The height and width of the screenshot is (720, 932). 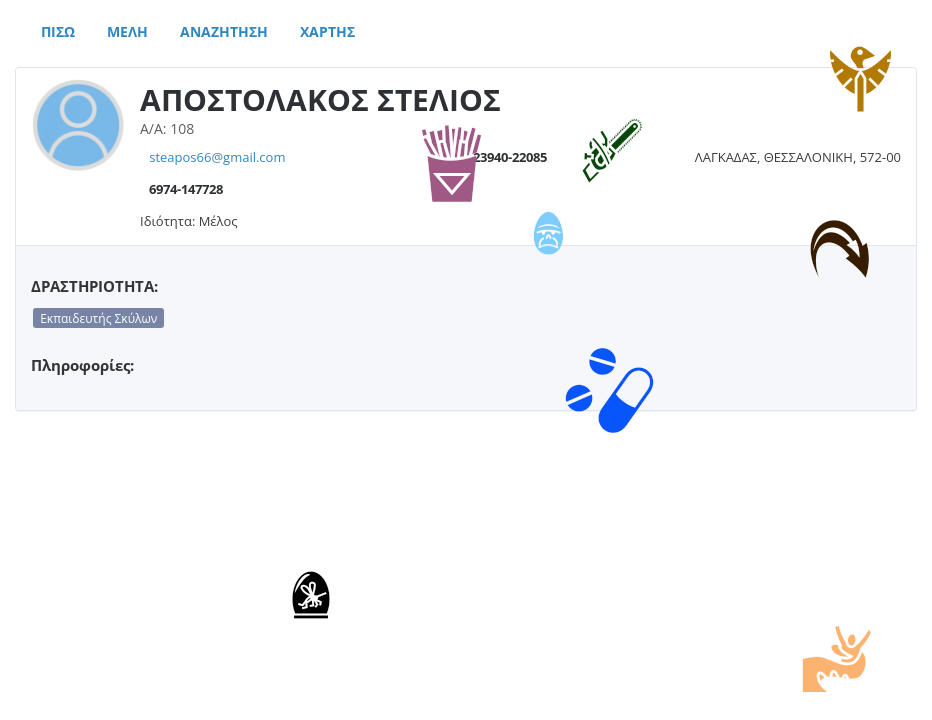 I want to click on perform a slam dunk move in a basketball game, so click(x=839, y=249).